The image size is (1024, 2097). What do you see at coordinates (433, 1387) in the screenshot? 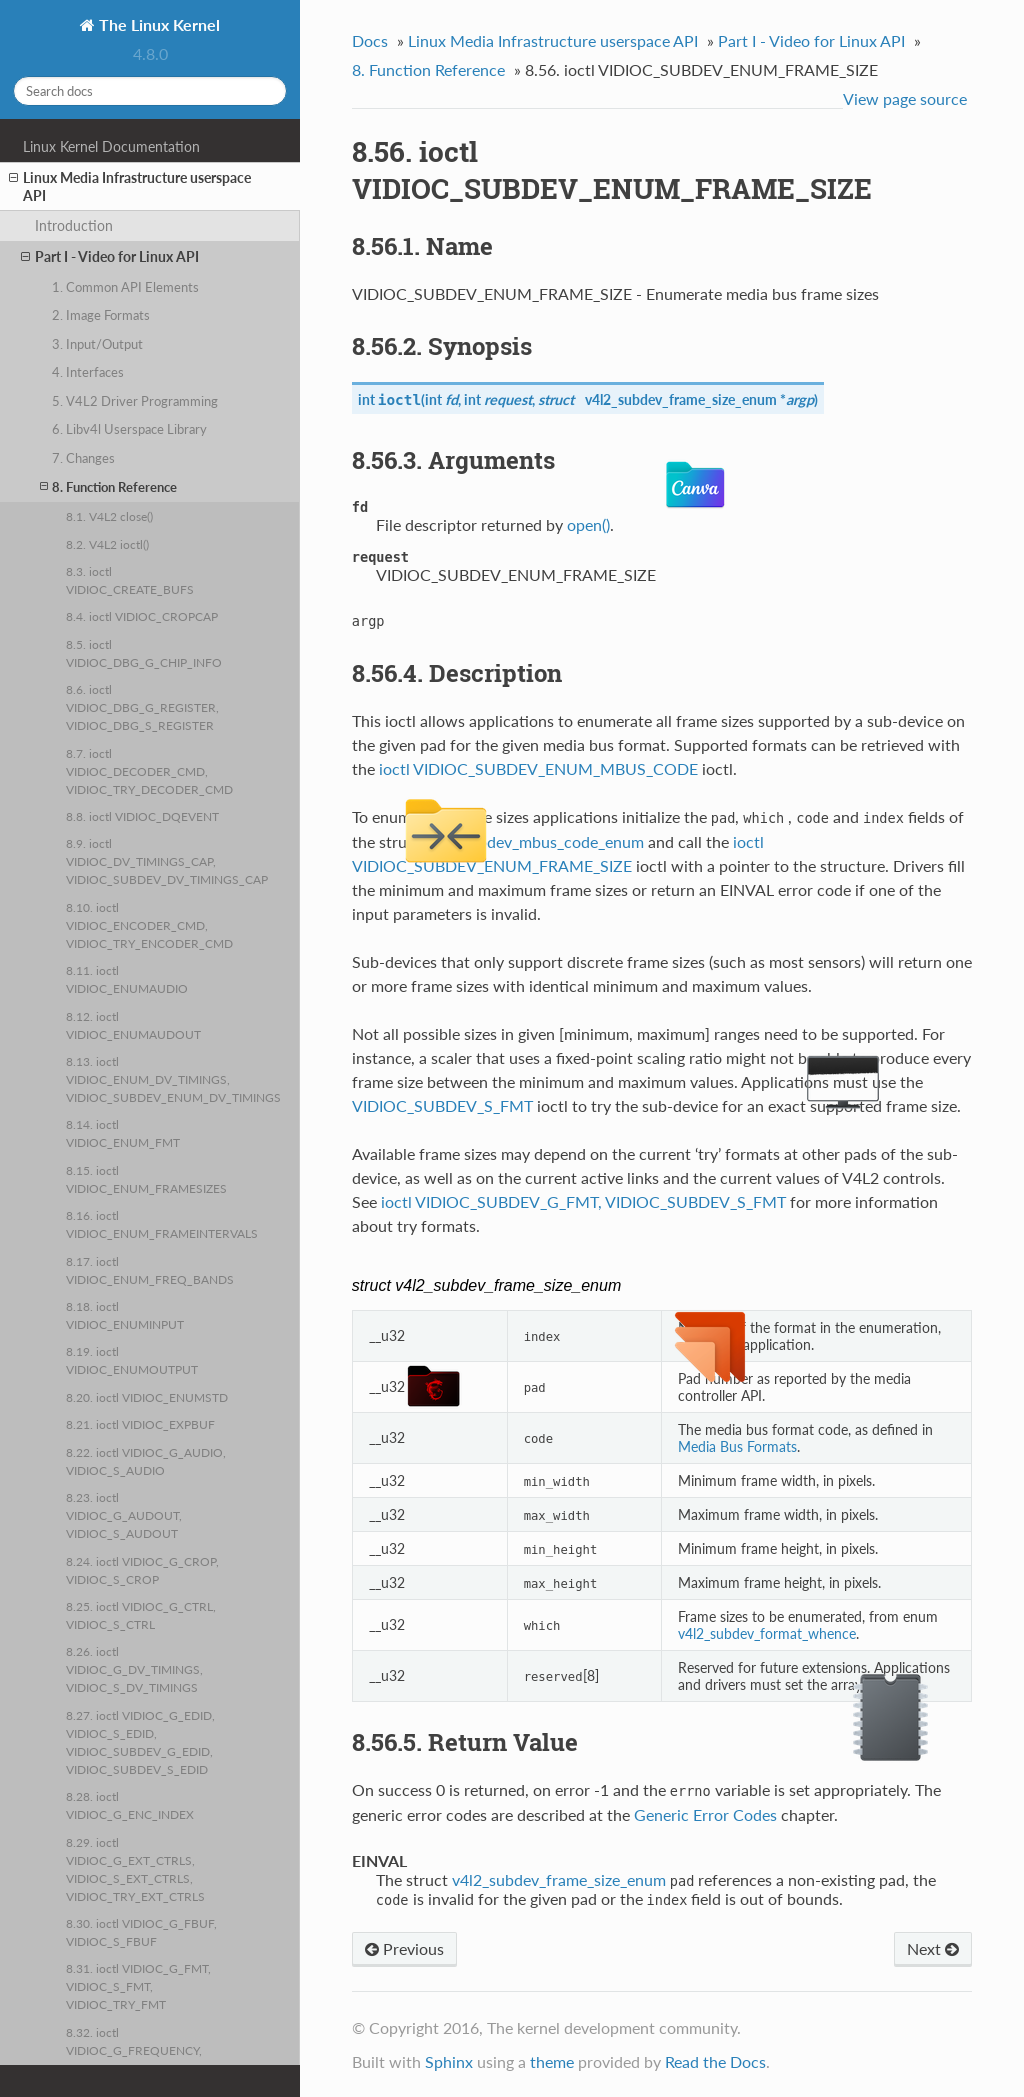
I see `open msi-branded files folder` at bounding box center [433, 1387].